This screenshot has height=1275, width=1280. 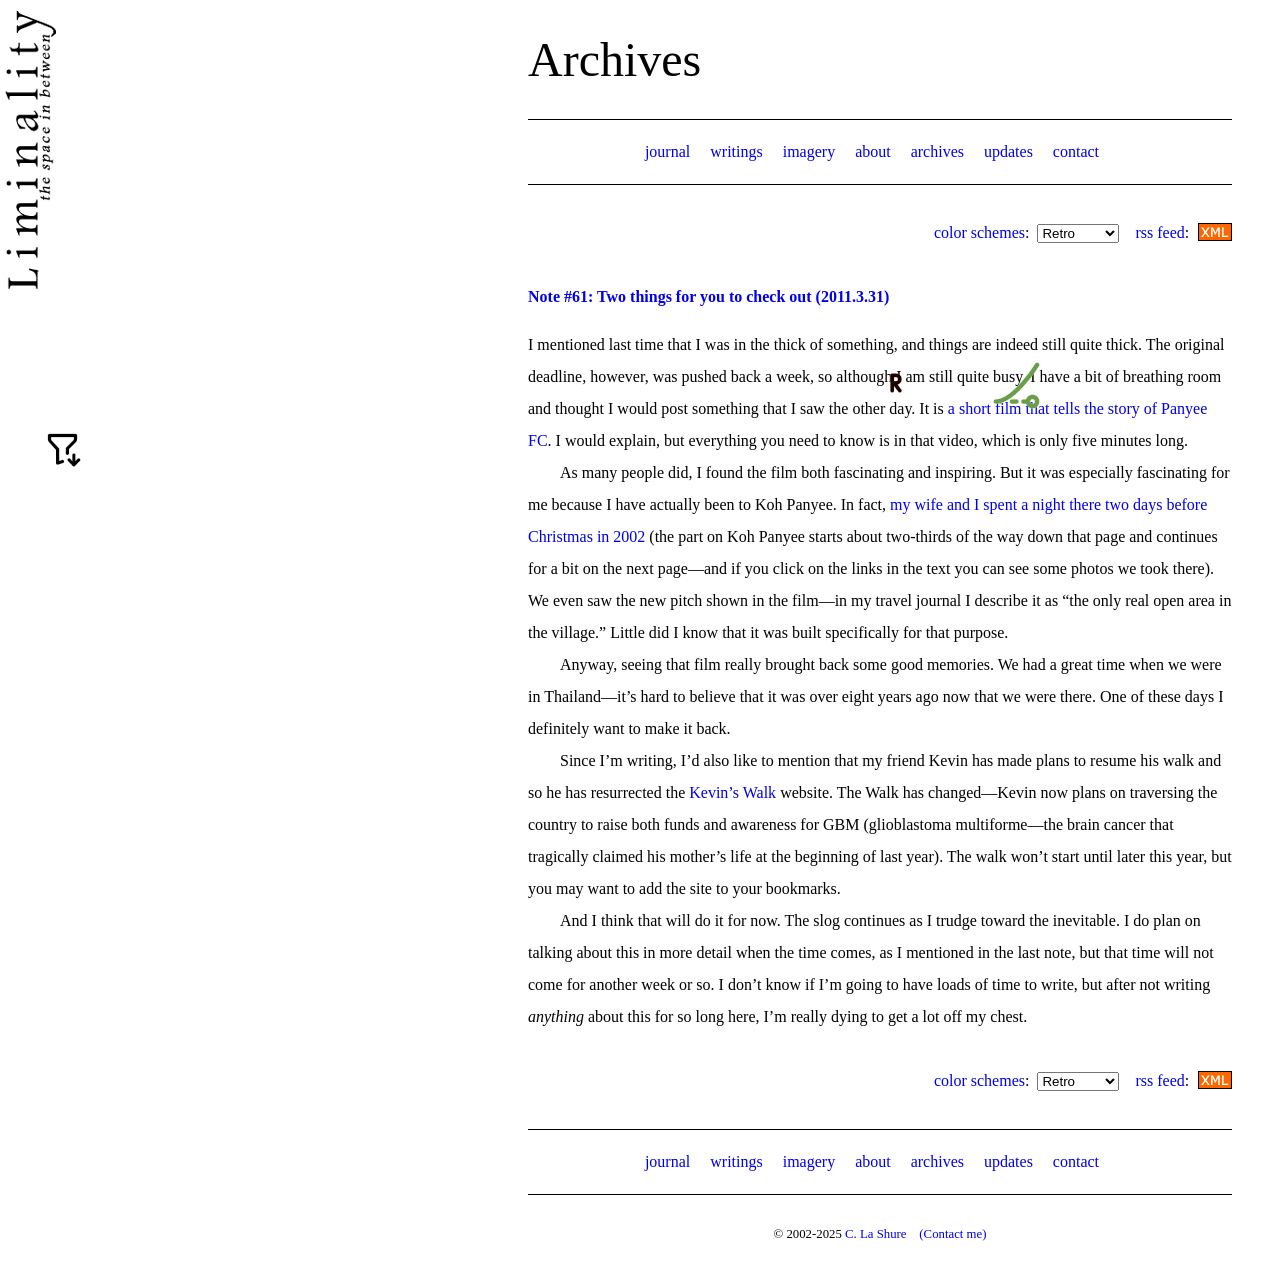 What do you see at coordinates (896, 383) in the screenshot?
I see `indicates a rating or review section` at bounding box center [896, 383].